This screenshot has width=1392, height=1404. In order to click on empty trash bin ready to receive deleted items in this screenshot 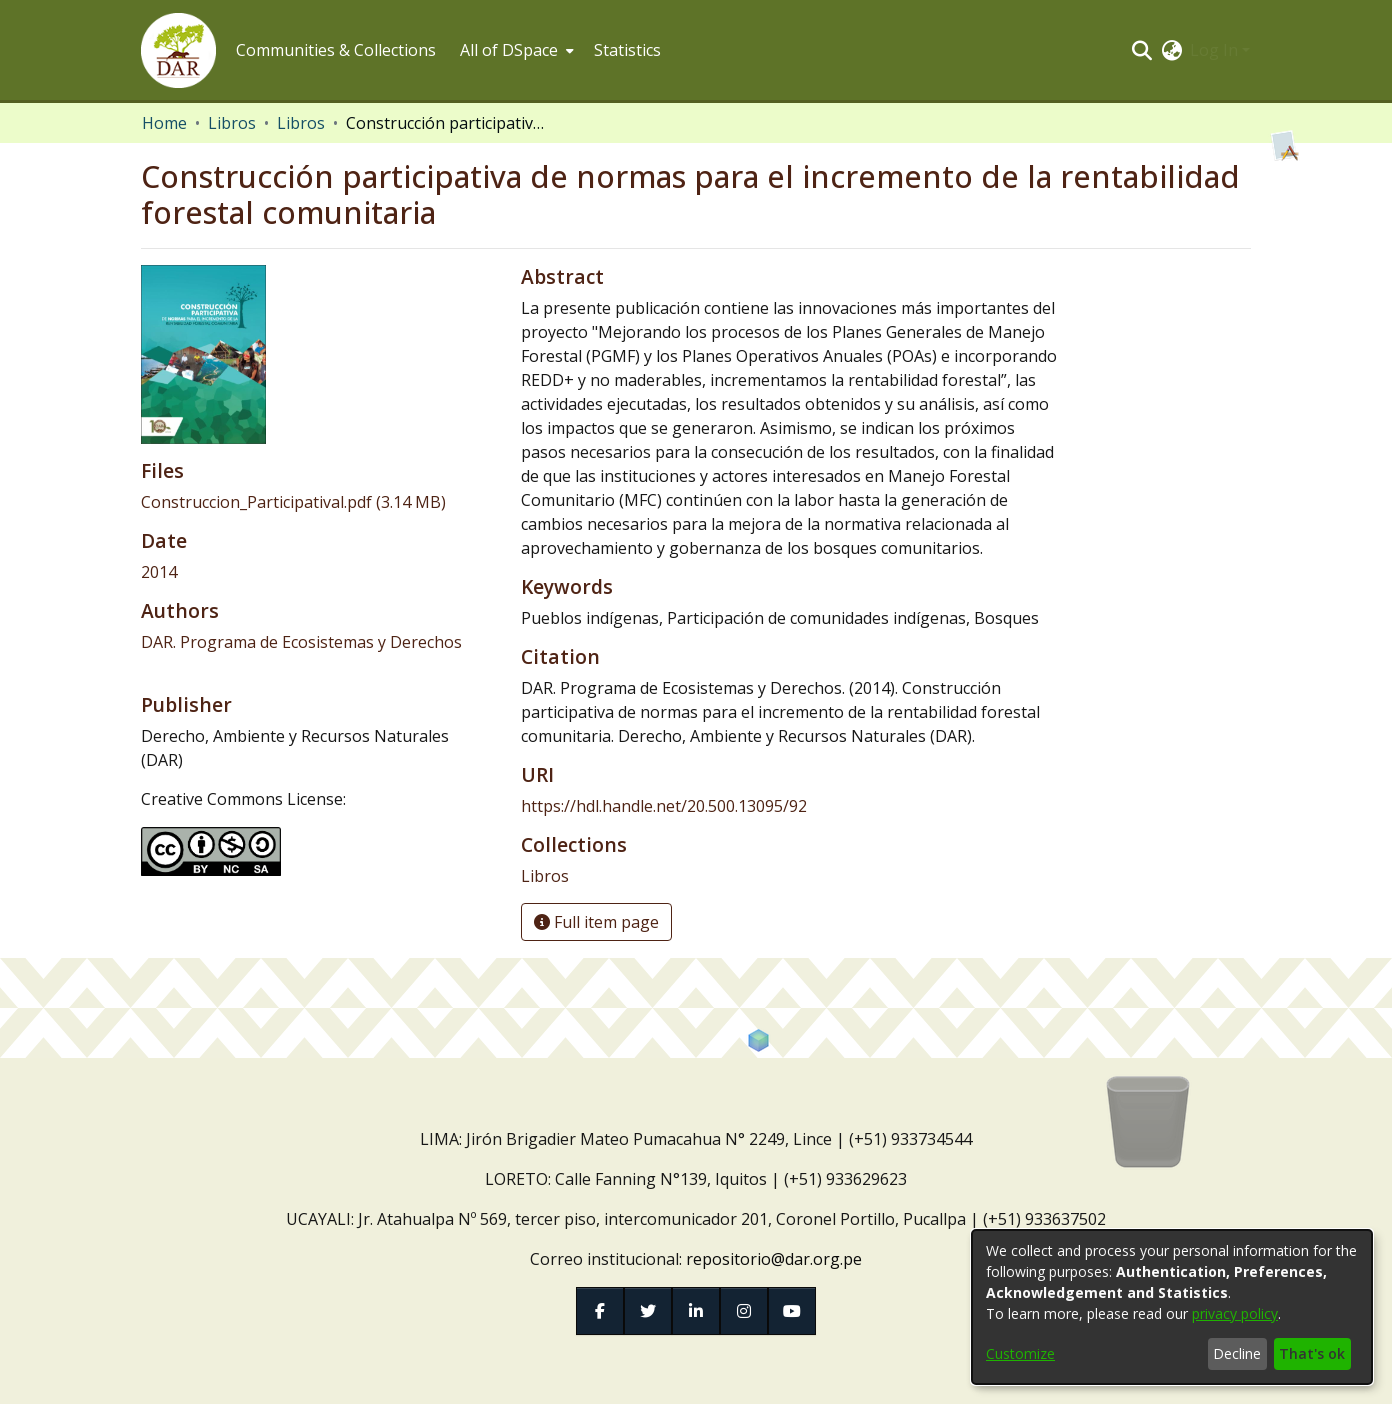, I will do `click(1148, 1121)`.